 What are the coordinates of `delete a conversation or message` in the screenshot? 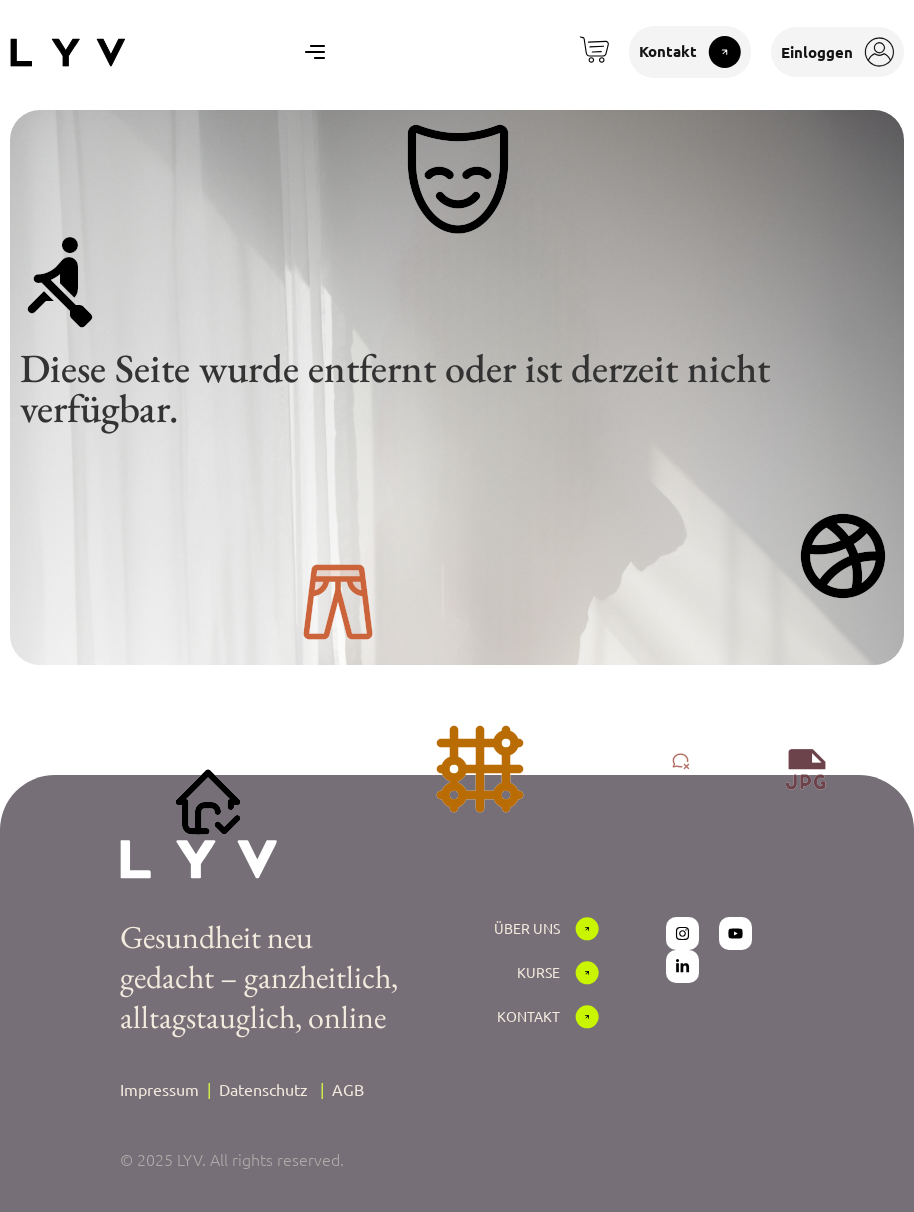 It's located at (680, 760).